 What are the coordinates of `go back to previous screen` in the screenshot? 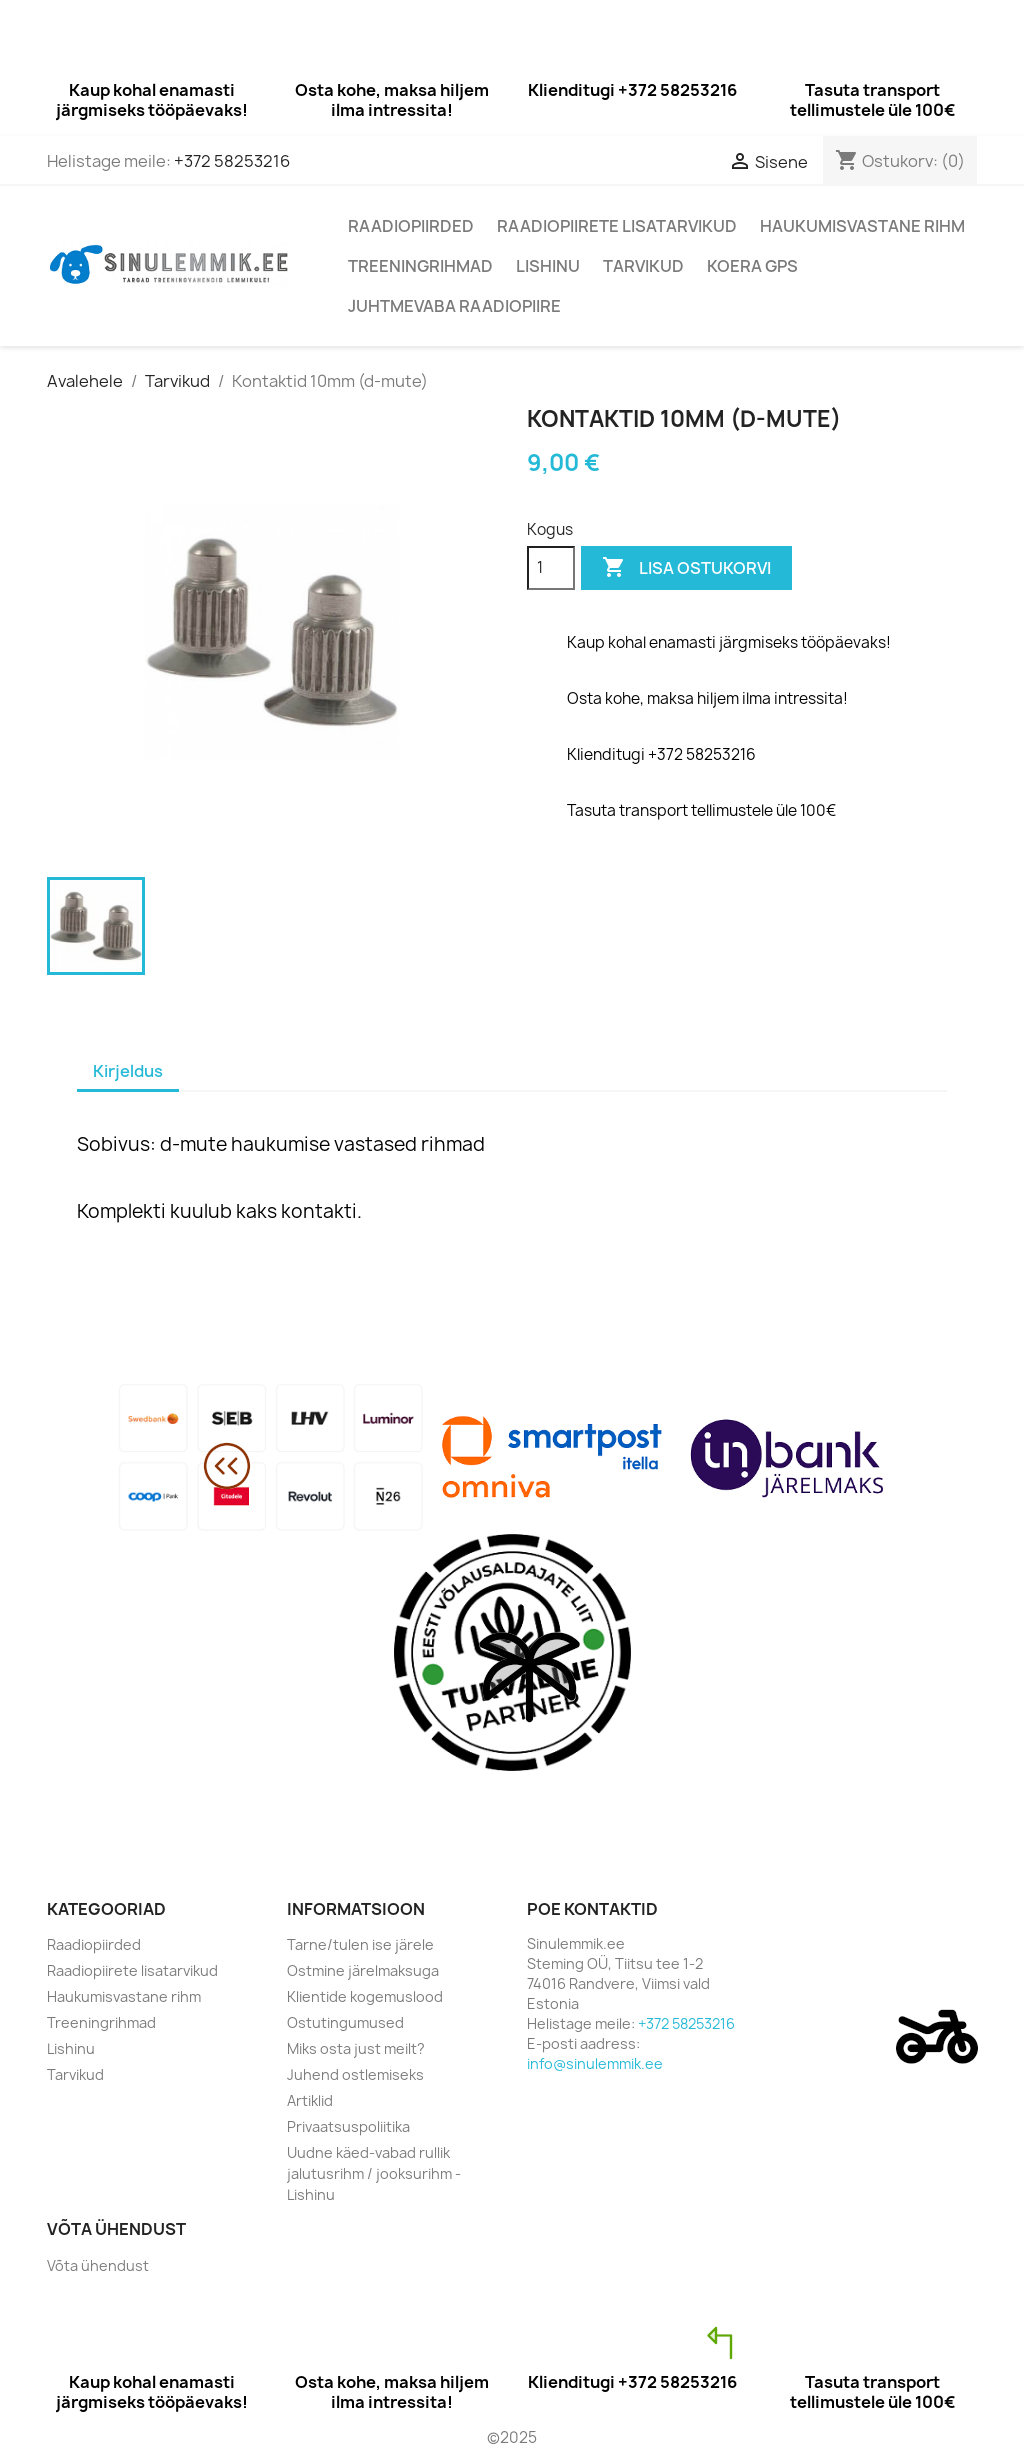 It's located at (721, 2343).